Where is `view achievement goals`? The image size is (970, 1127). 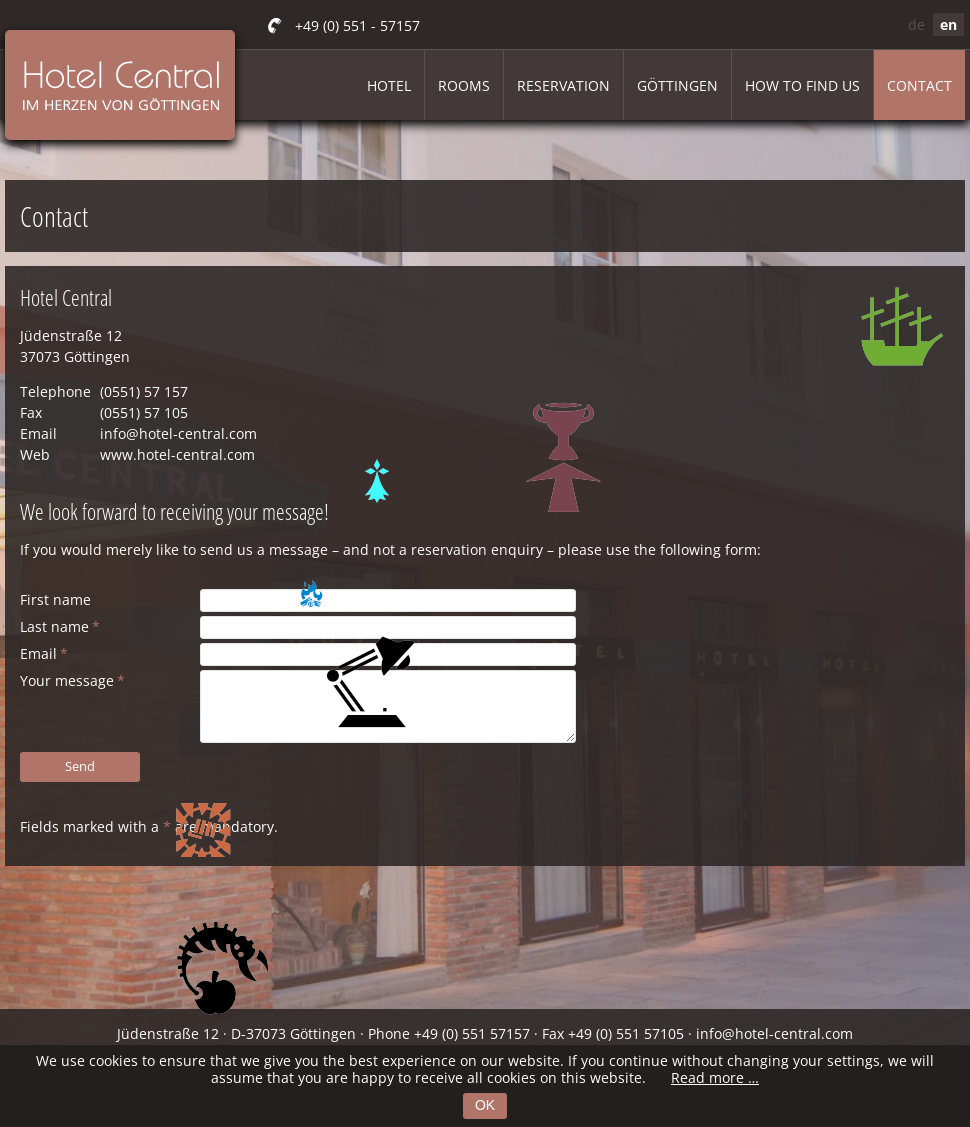 view achievement goals is located at coordinates (563, 457).